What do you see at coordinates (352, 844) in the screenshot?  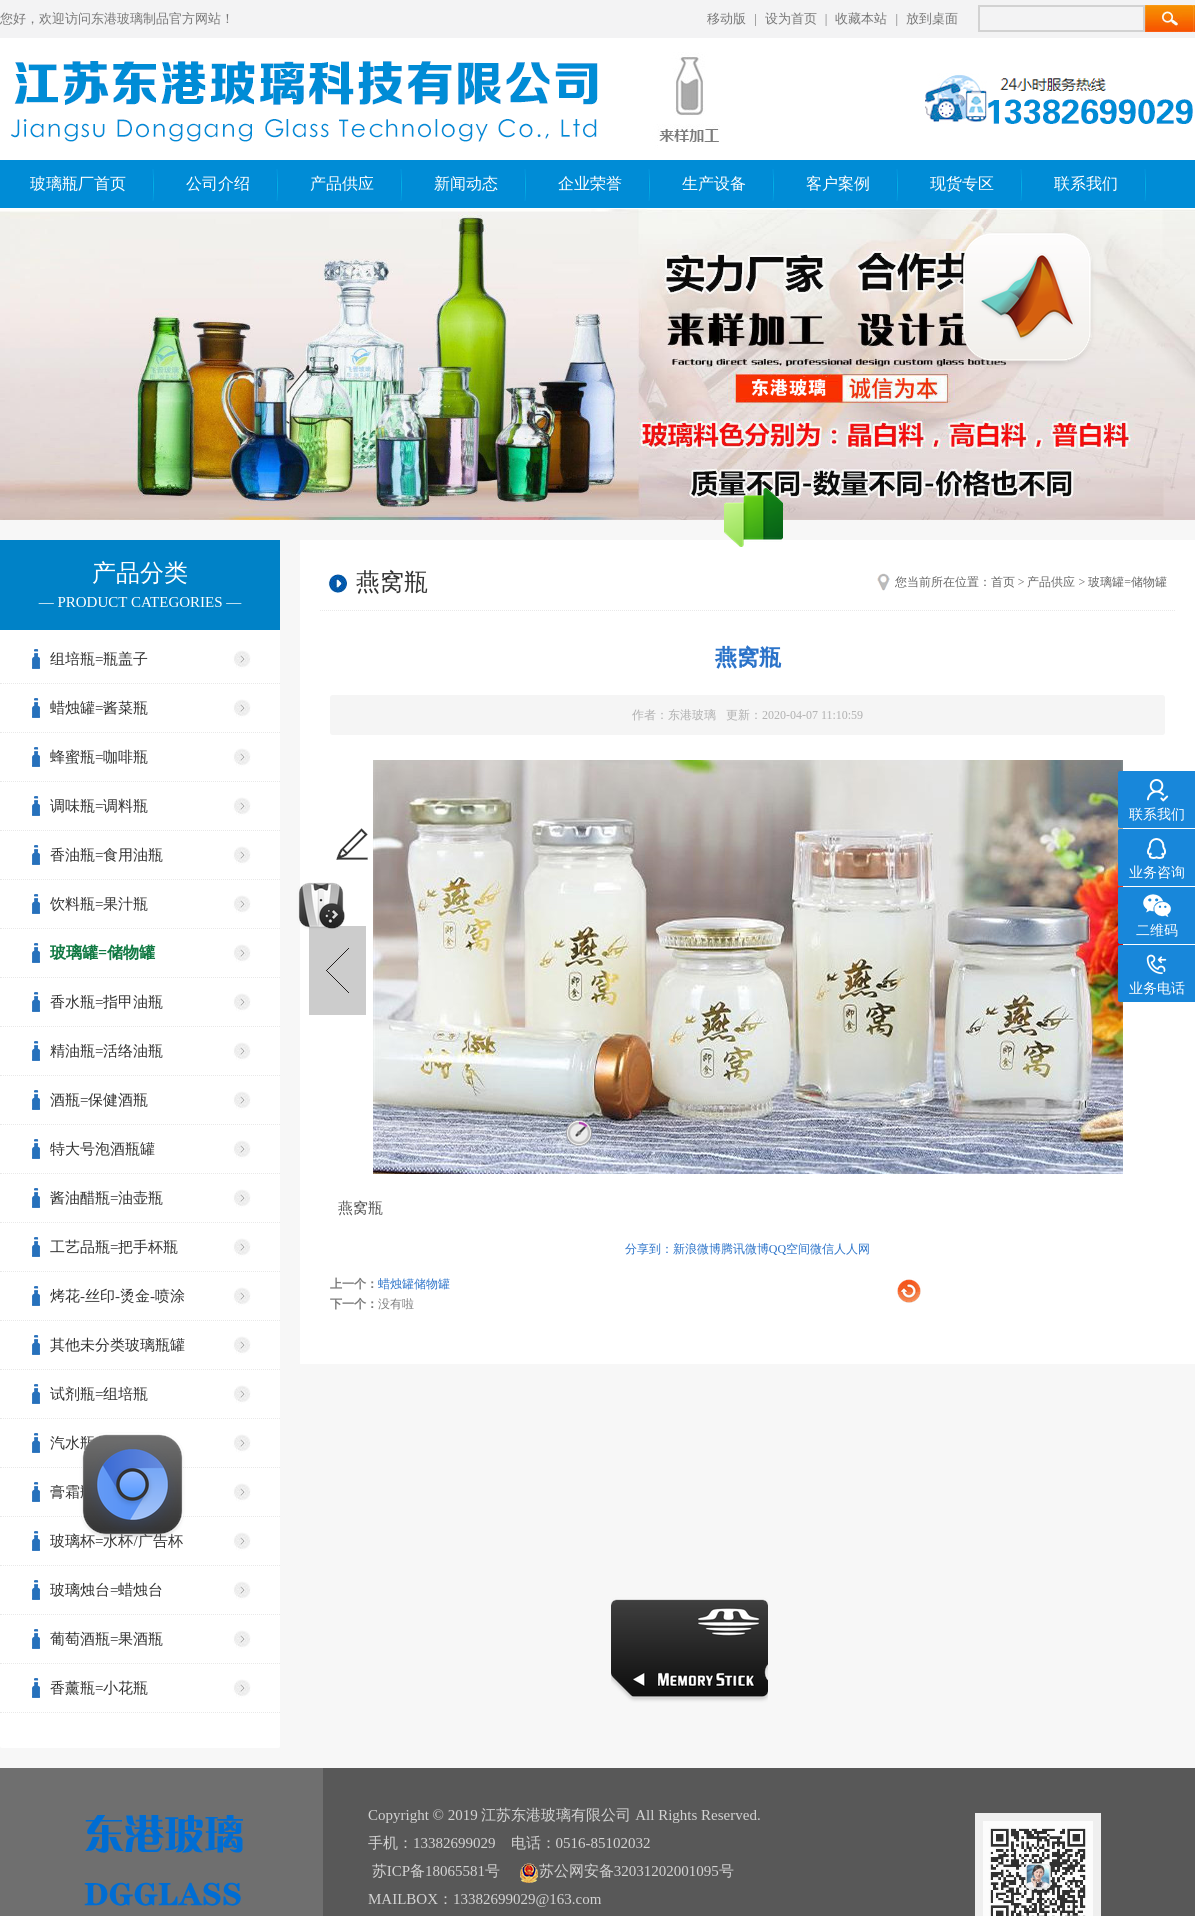 I see `edit app launcher settings` at bounding box center [352, 844].